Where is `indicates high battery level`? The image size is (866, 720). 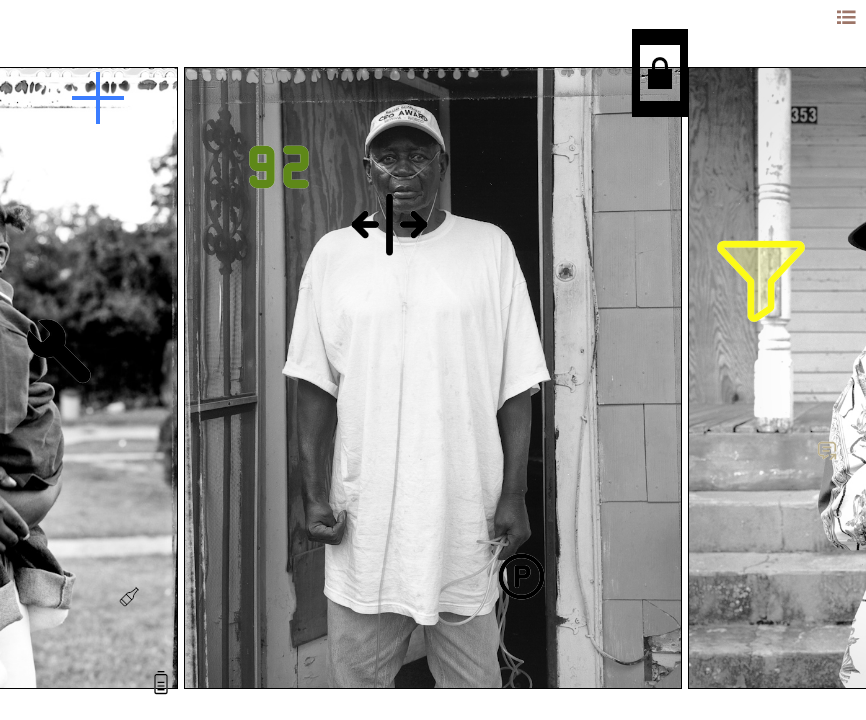
indicates high battery level is located at coordinates (161, 683).